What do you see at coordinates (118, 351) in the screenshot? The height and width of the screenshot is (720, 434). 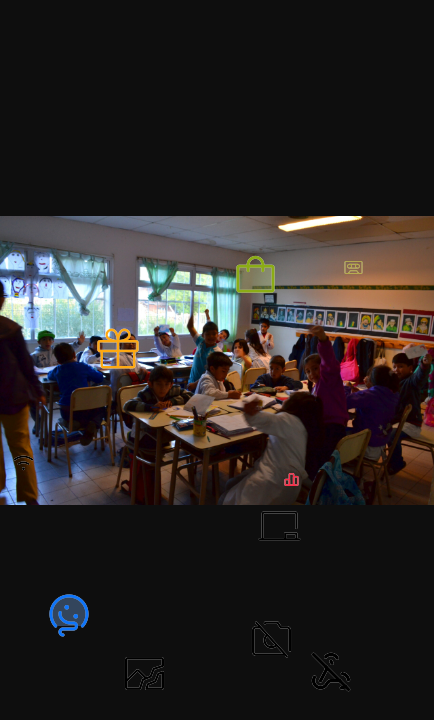 I see `view or redeem a gift` at bounding box center [118, 351].